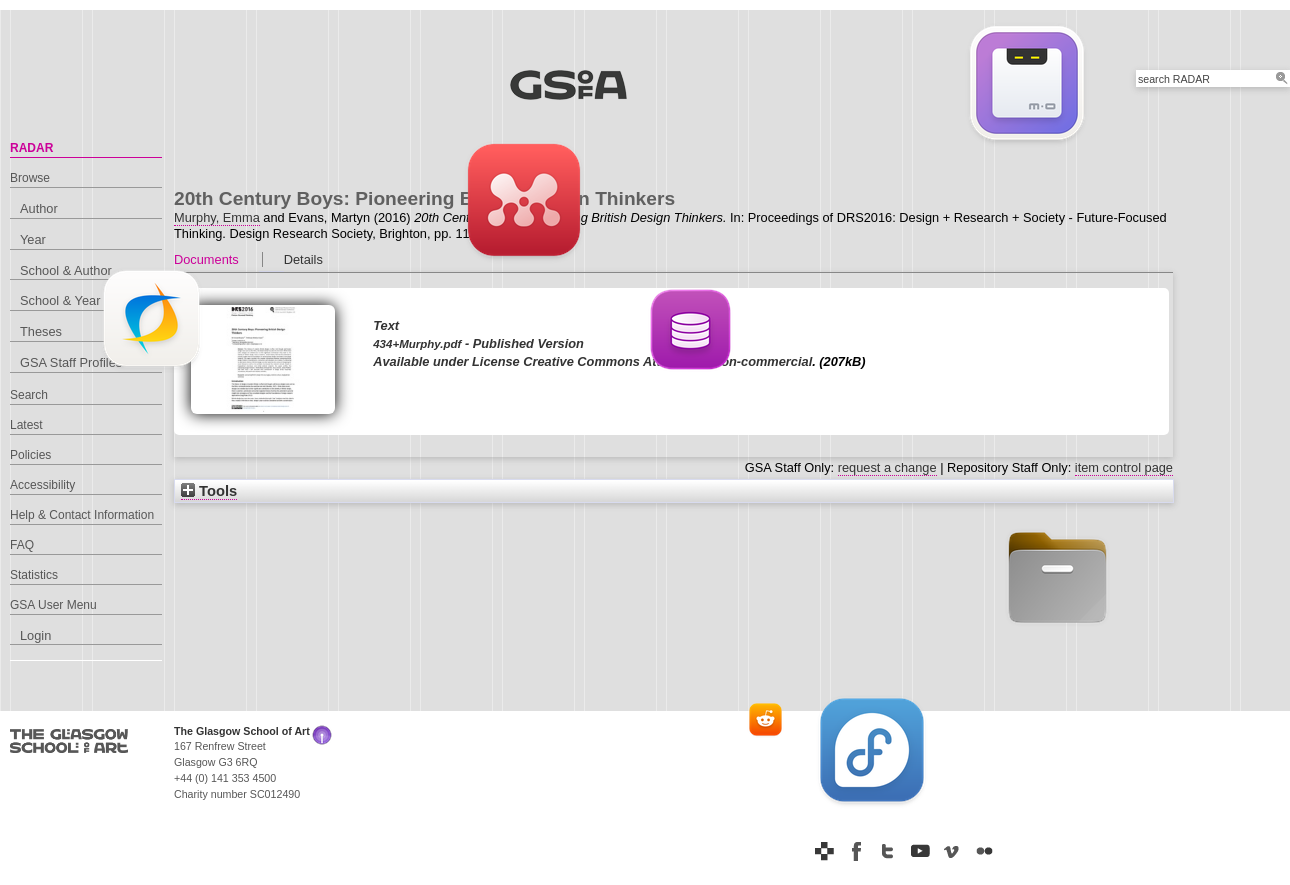 This screenshot has height=885, width=1290. Describe the element at coordinates (524, 200) in the screenshot. I see `open mendeley desktop reference manager` at that location.